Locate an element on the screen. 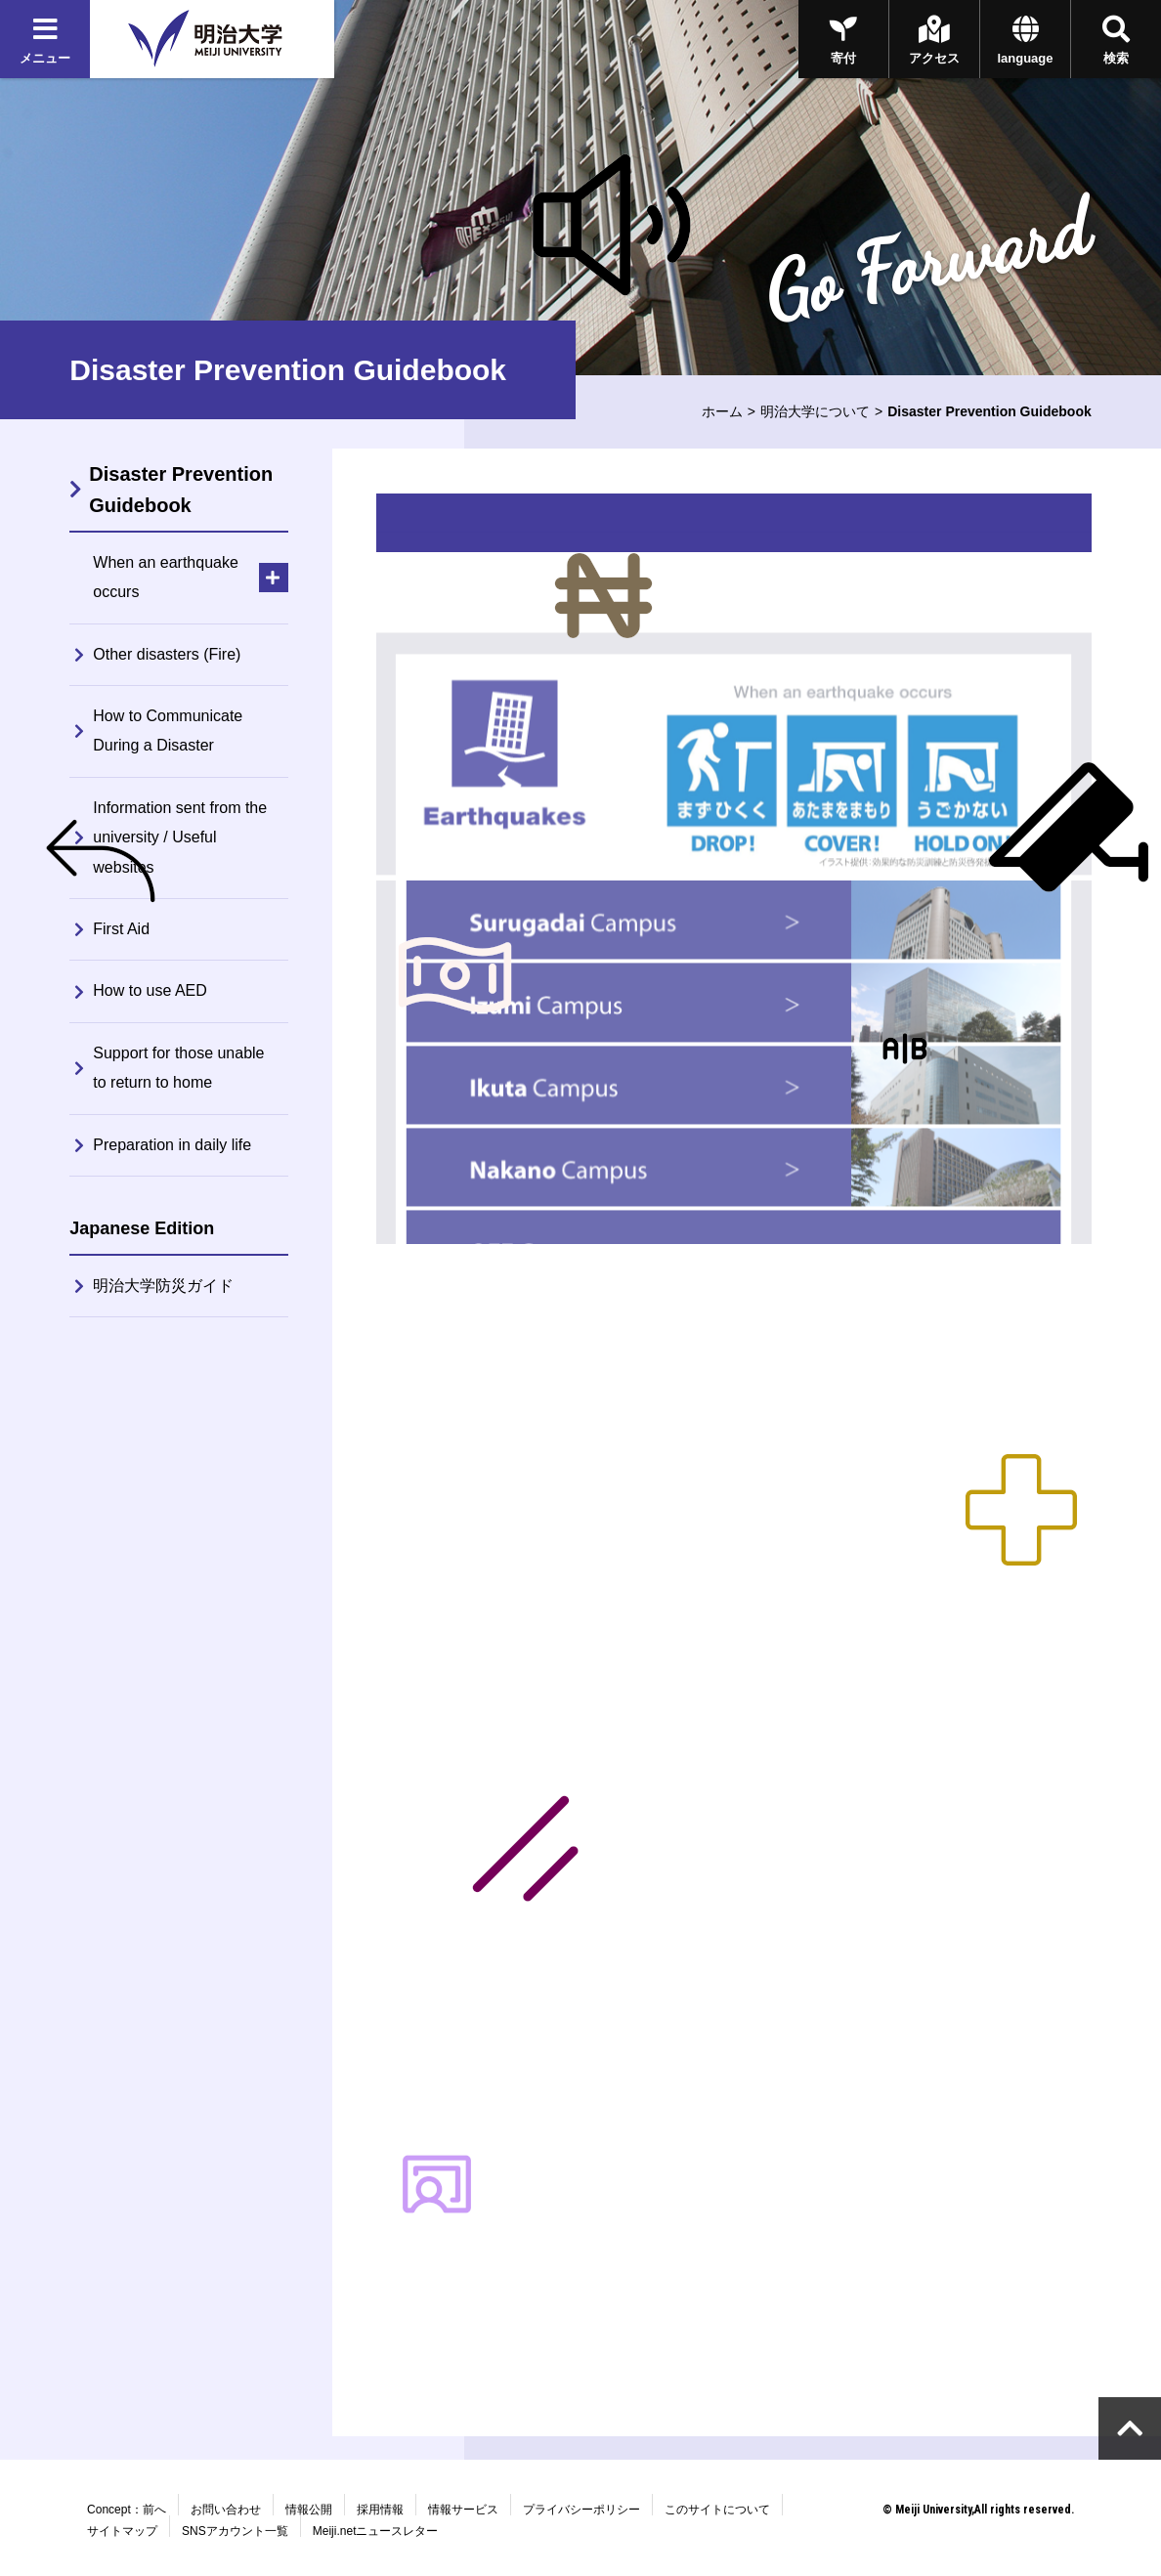  access teaching or presentation mode is located at coordinates (437, 2184).